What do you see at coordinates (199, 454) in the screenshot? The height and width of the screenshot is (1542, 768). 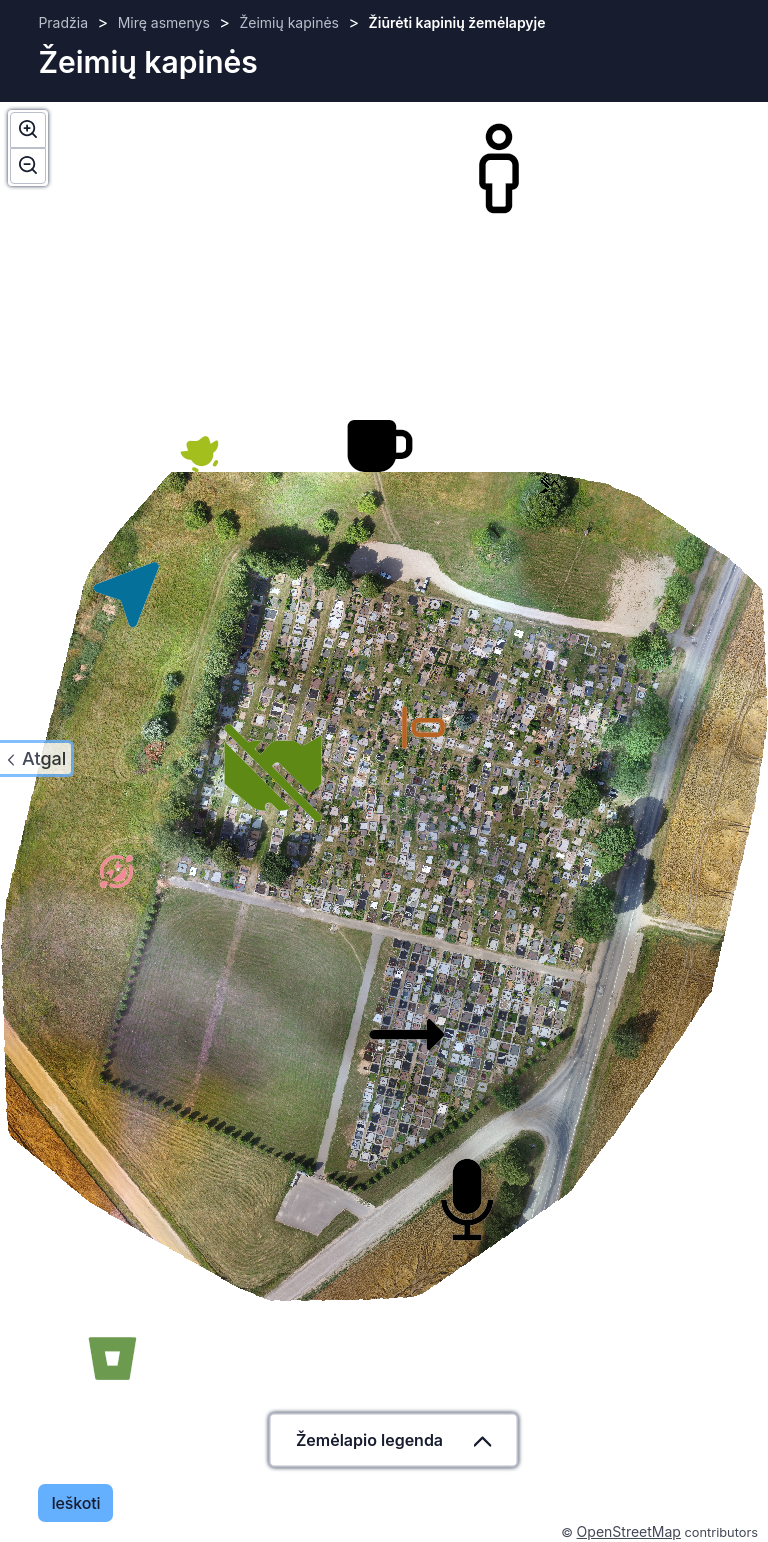 I see `open the duolingo language learning app` at bounding box center [199, 454].